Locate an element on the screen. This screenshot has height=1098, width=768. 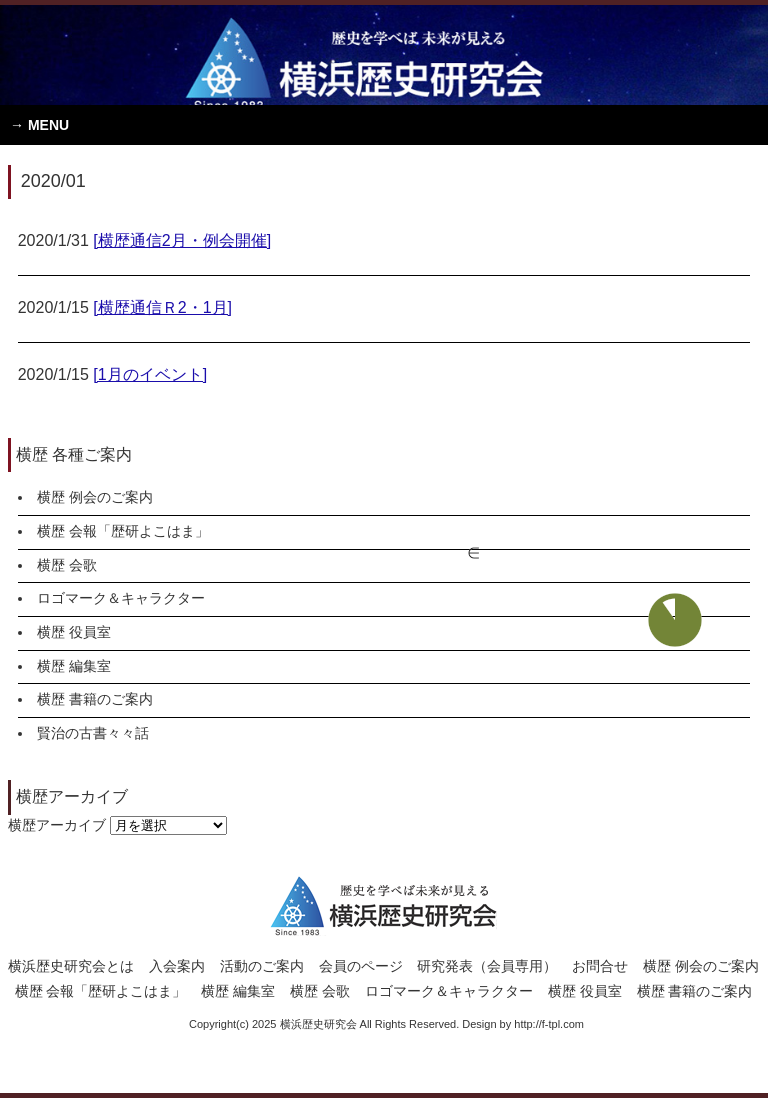
indicates 90% progress or completion is located at coordinates (675, 620).